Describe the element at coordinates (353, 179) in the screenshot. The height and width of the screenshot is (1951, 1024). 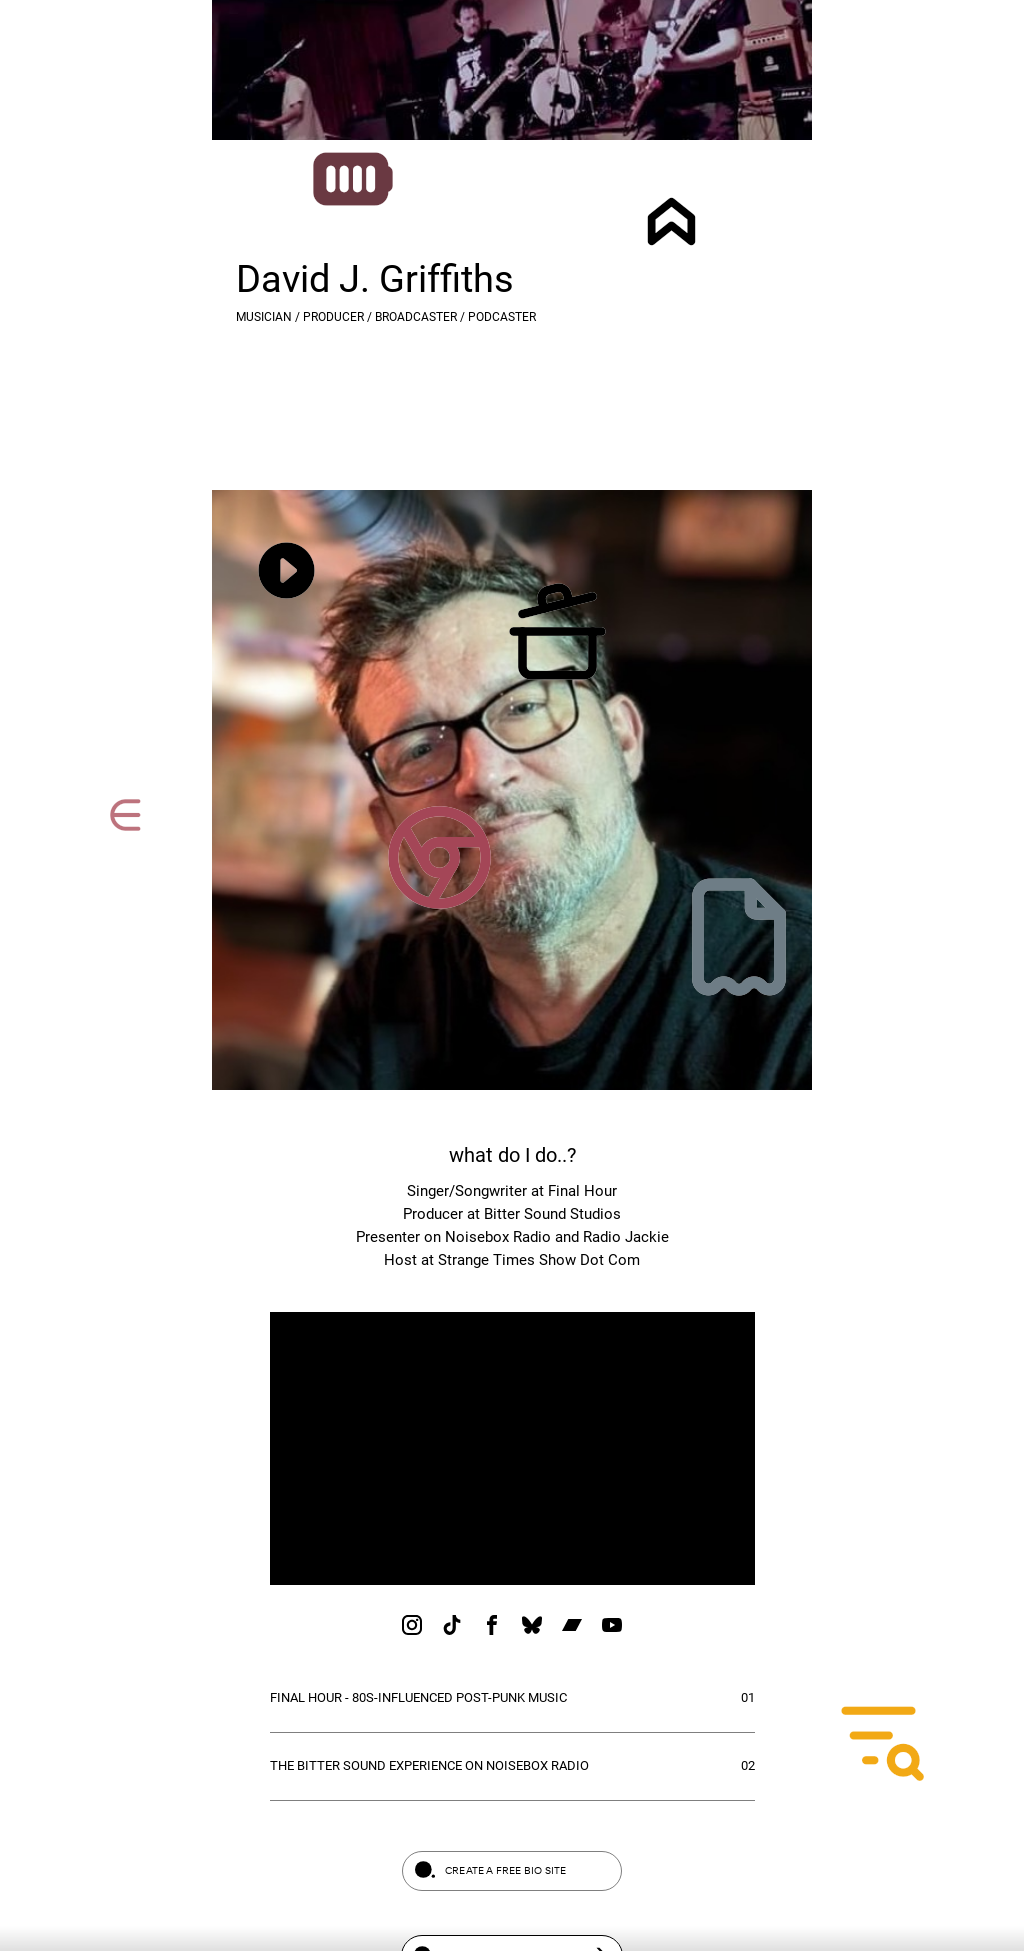
I see `indicates full or high battery level` at that location.